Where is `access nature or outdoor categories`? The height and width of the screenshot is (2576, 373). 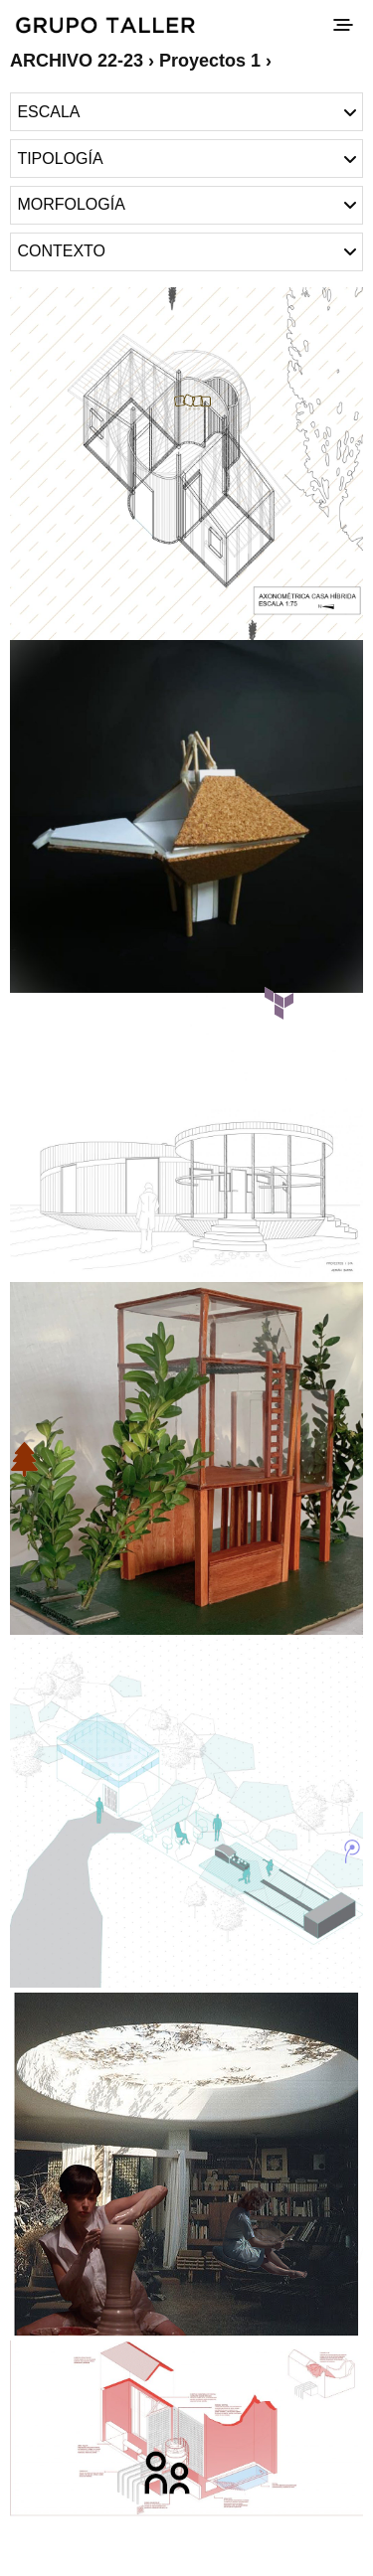 access nature or outdoor categories is located at coordinates (24, 1459).